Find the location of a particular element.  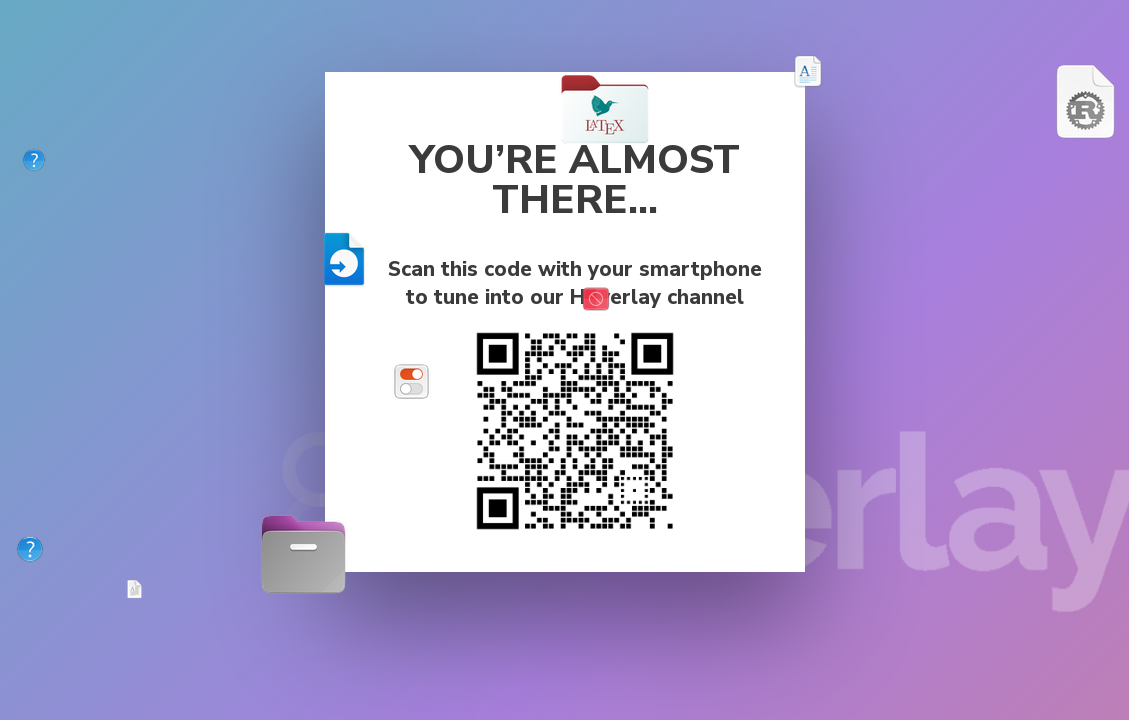

indicates a missing or unavailable image is located at coordinates (596, 298).